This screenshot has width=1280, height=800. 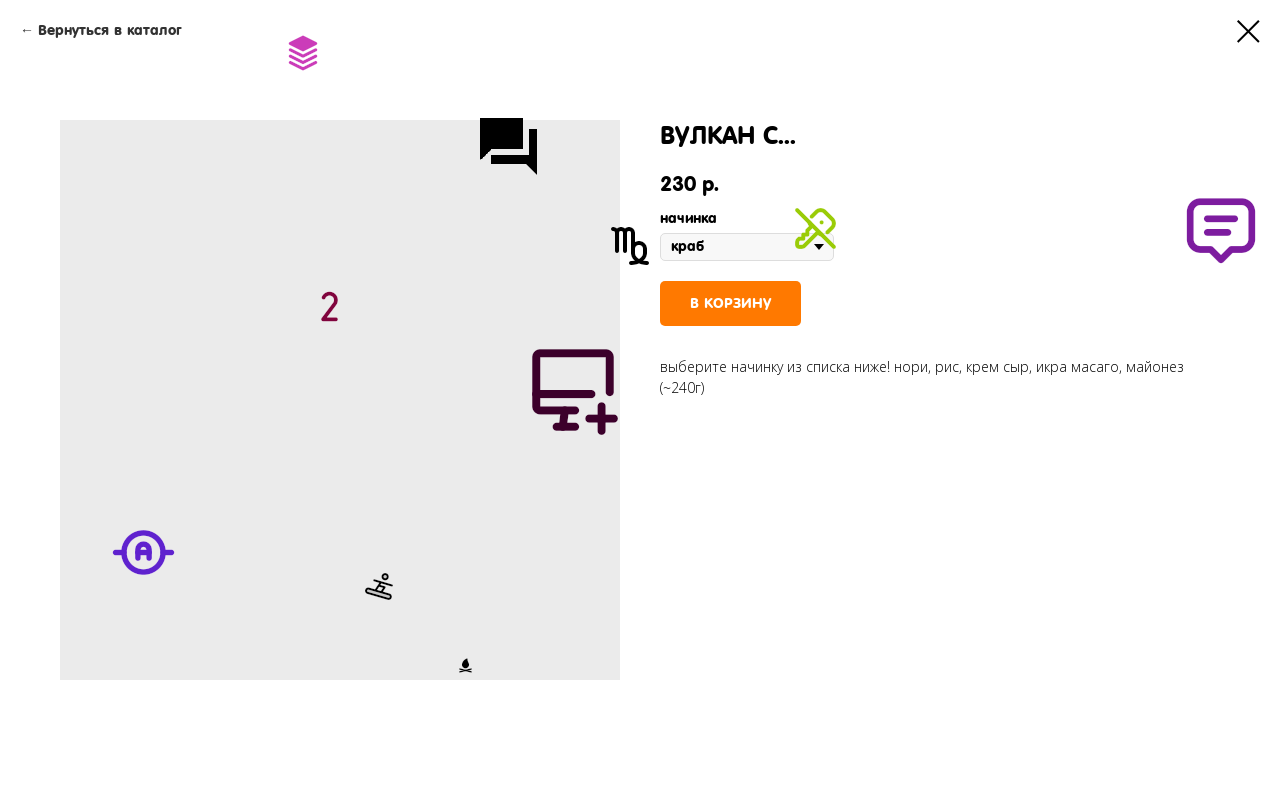 What do you see at coordinates (508, 146) in the screenshot?
I see `open chat or messaging` at bounding box center [508, 146].